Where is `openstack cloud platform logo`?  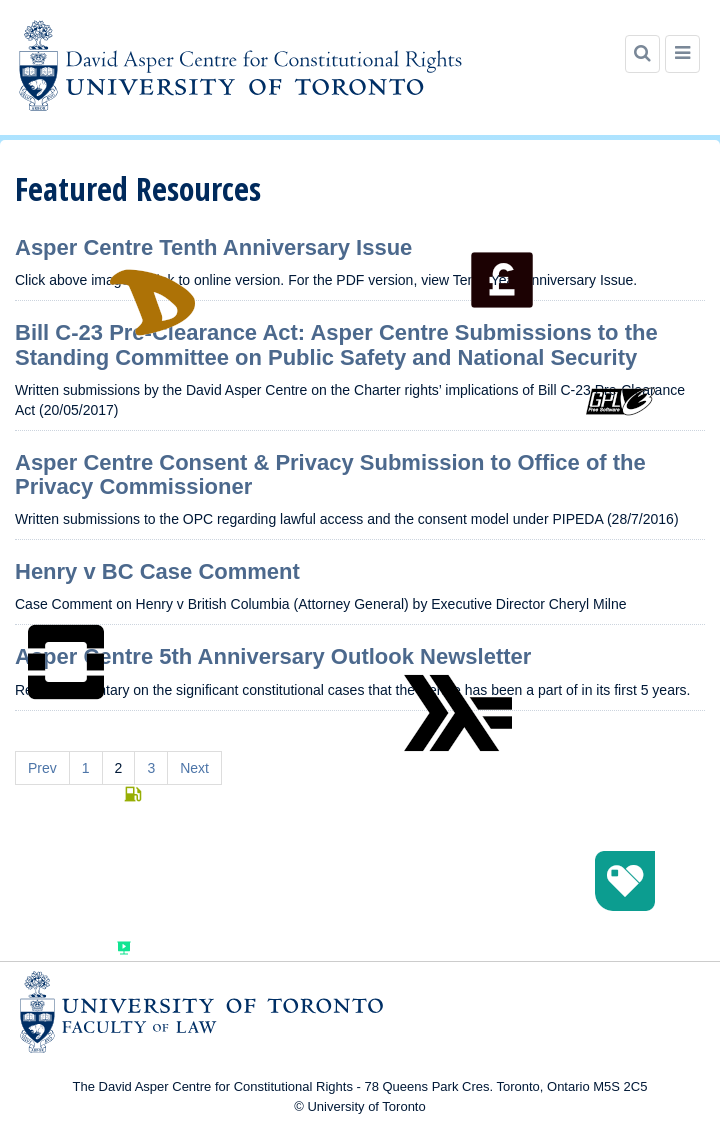 openstack cloud platform logo is located at coordinates (66, 662).